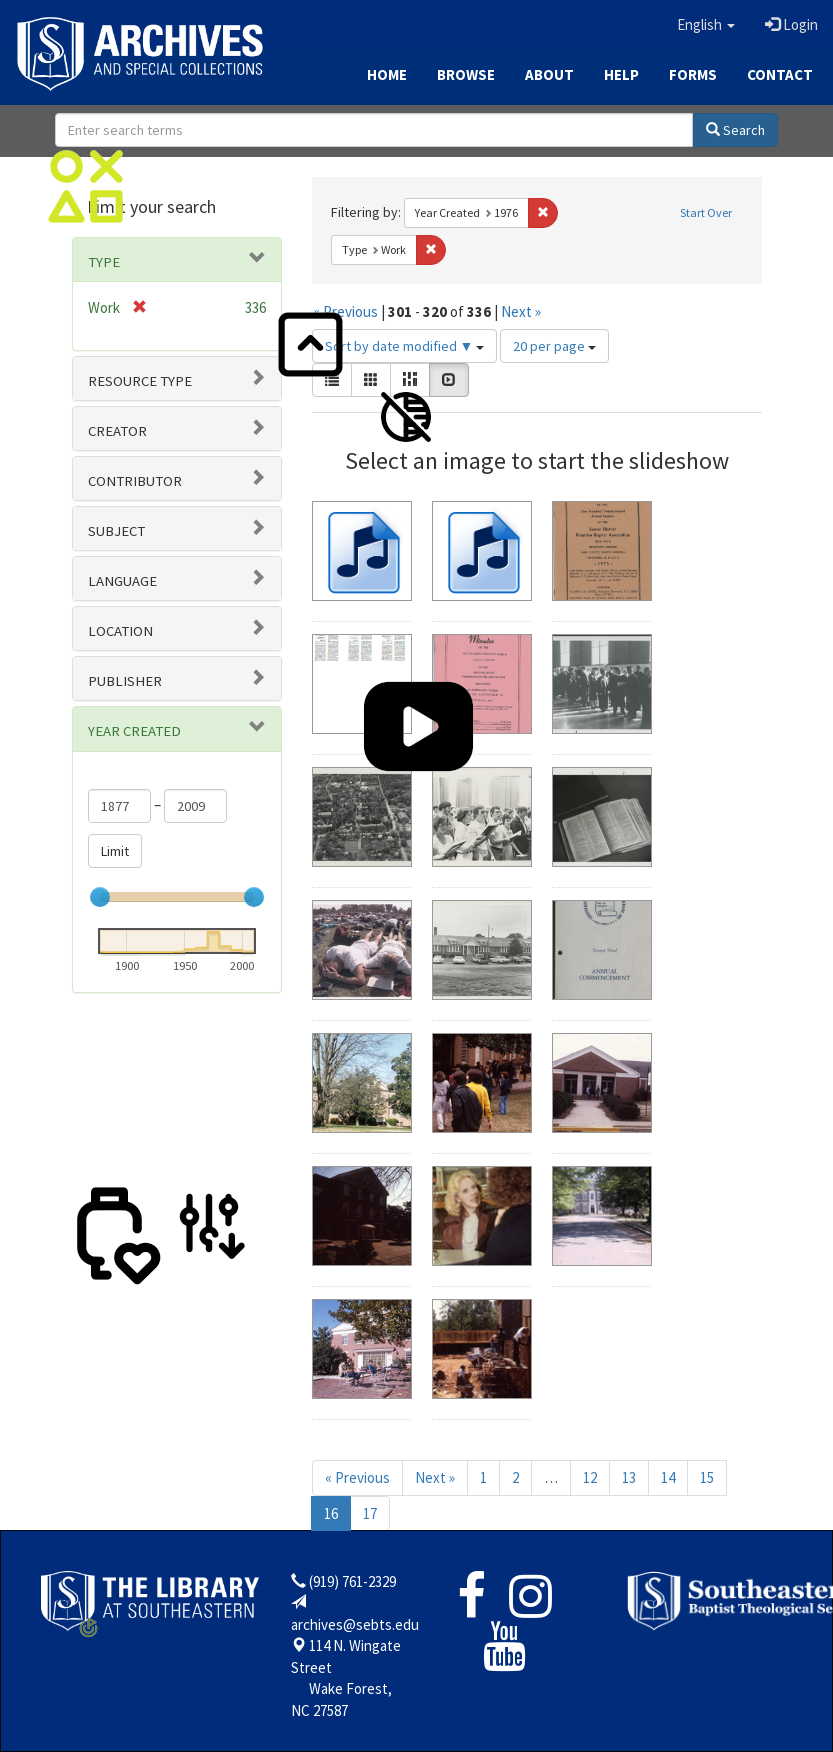 The height and width of the screenshot is (1752, 833). I want to click on view heart rate data on smartwatch, so click(109, 1233).